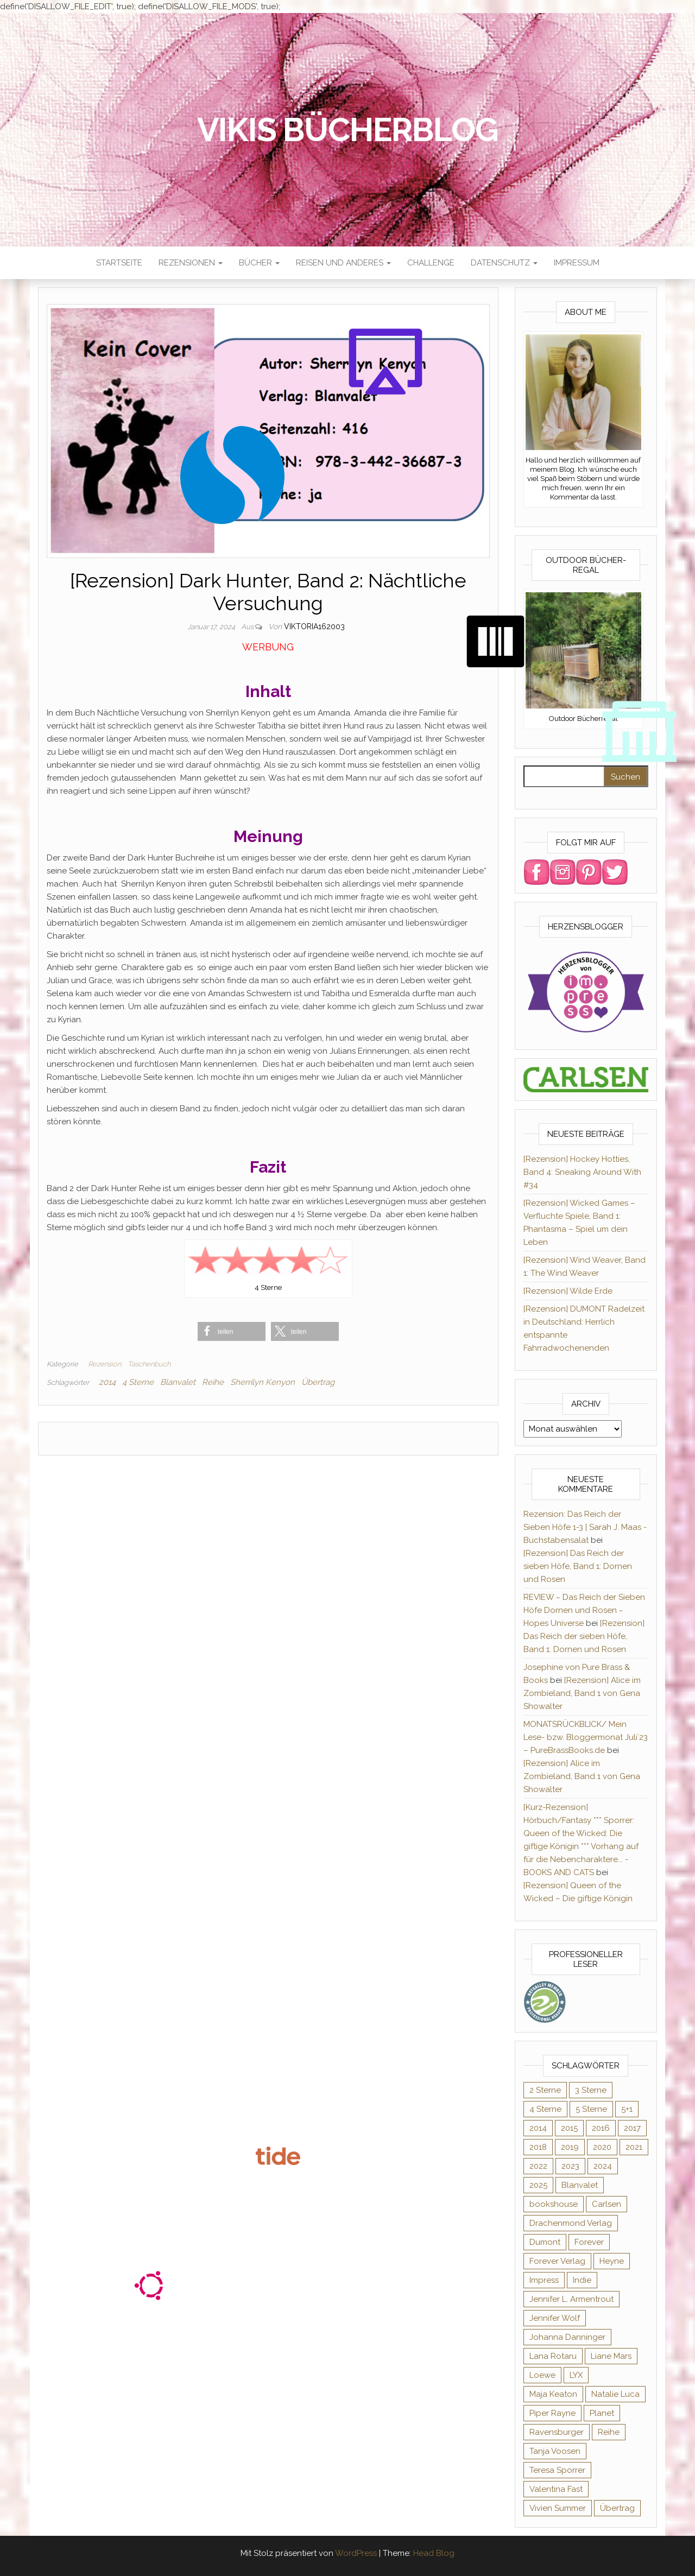 The image size is (695, 2576). What do you see at coordinates (151, 2286) in the screenshot?
I see `ubuntu operating system logo` at bounding box center [151, 2286].